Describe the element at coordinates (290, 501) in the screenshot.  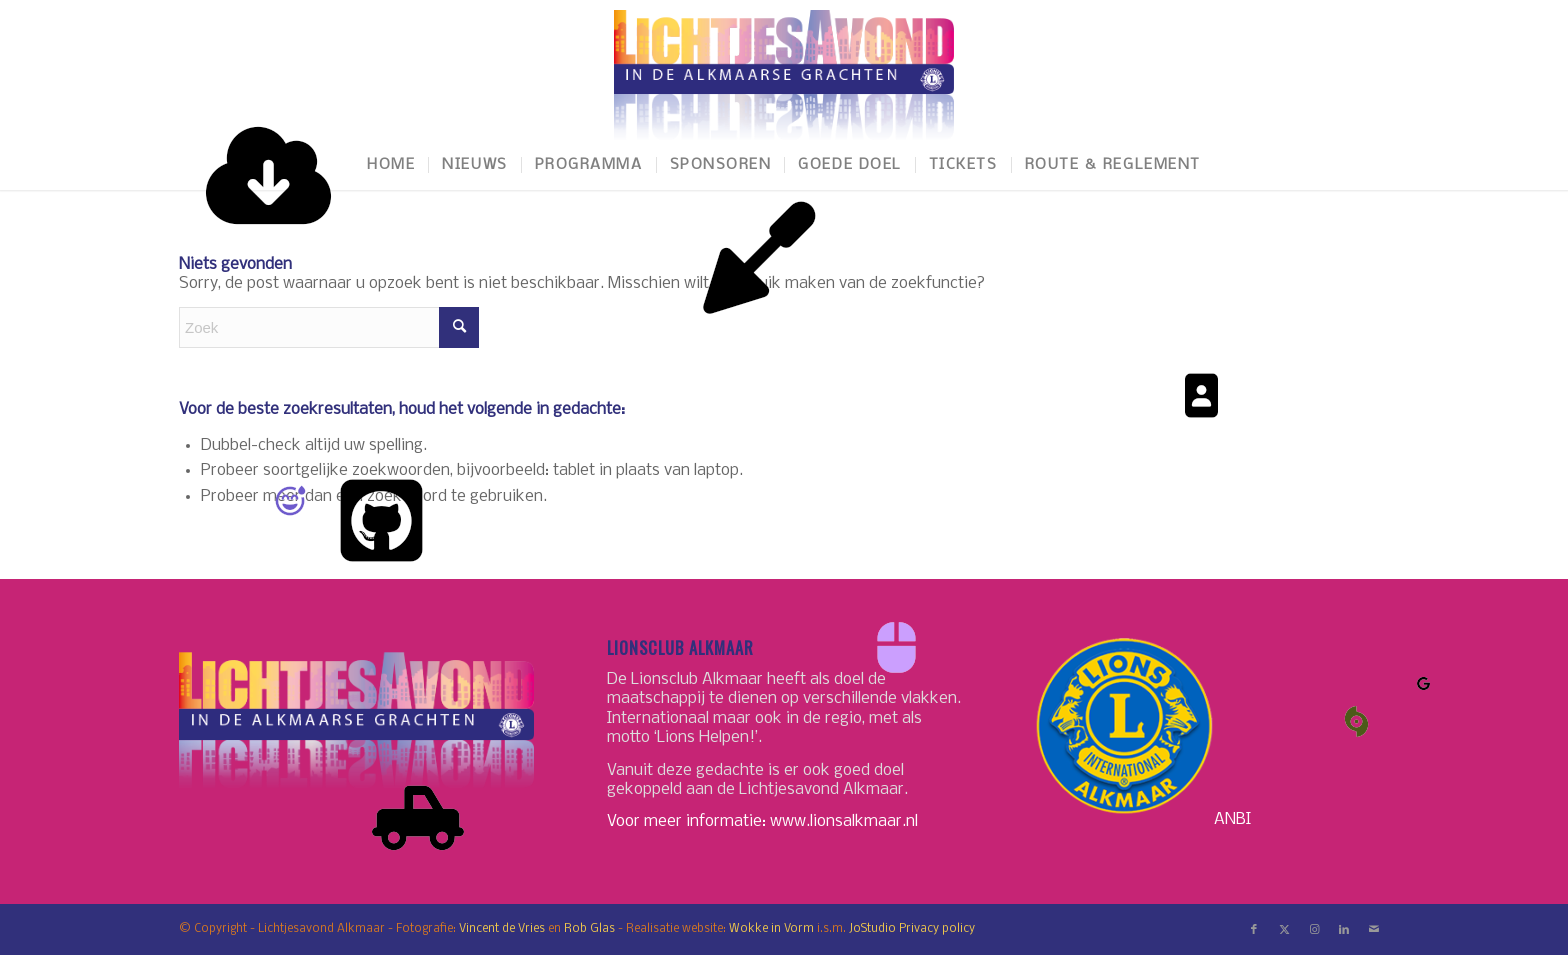
I see `react with nervous or relieved laughter` at that location.